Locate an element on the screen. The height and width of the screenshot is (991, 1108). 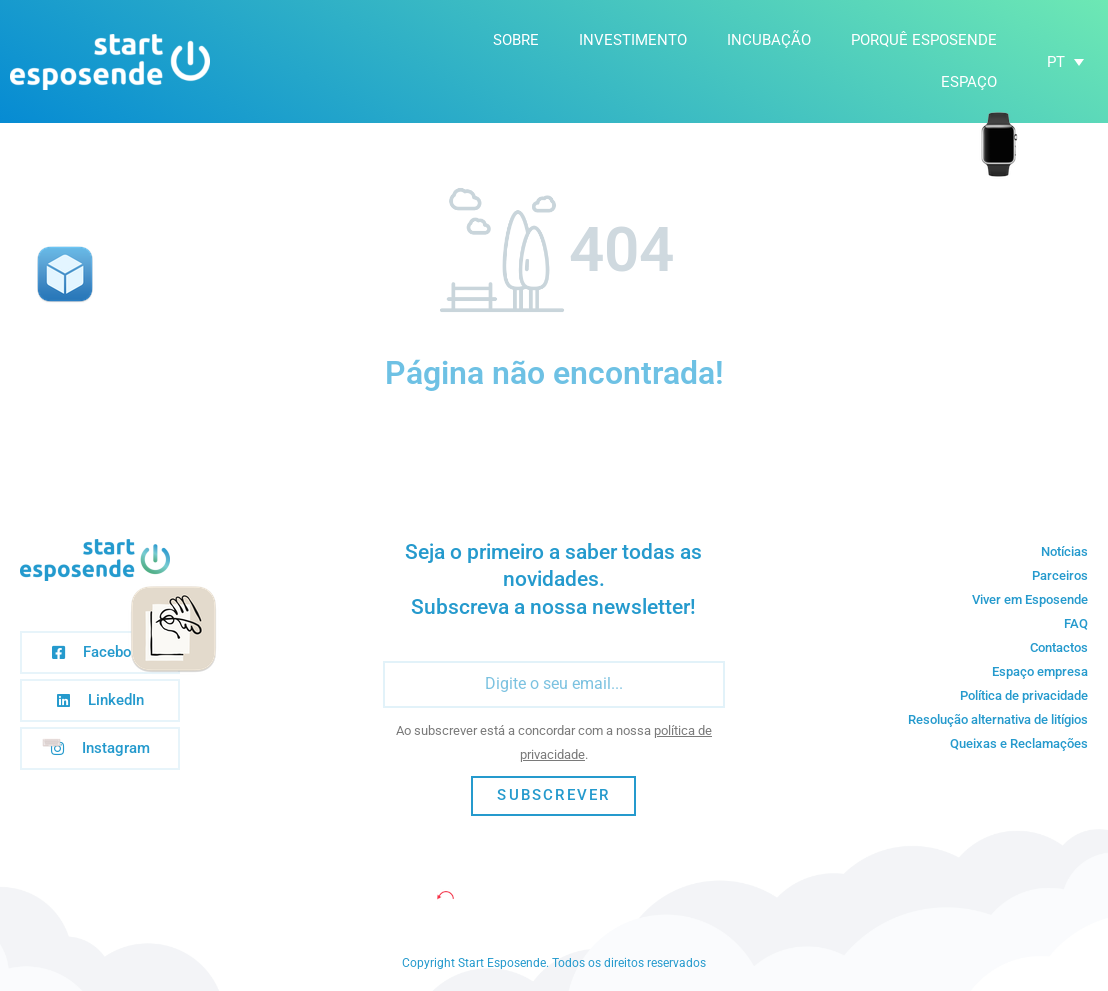
connect to a wireless bluetooth keyboard is located at coordinates (51, 742).